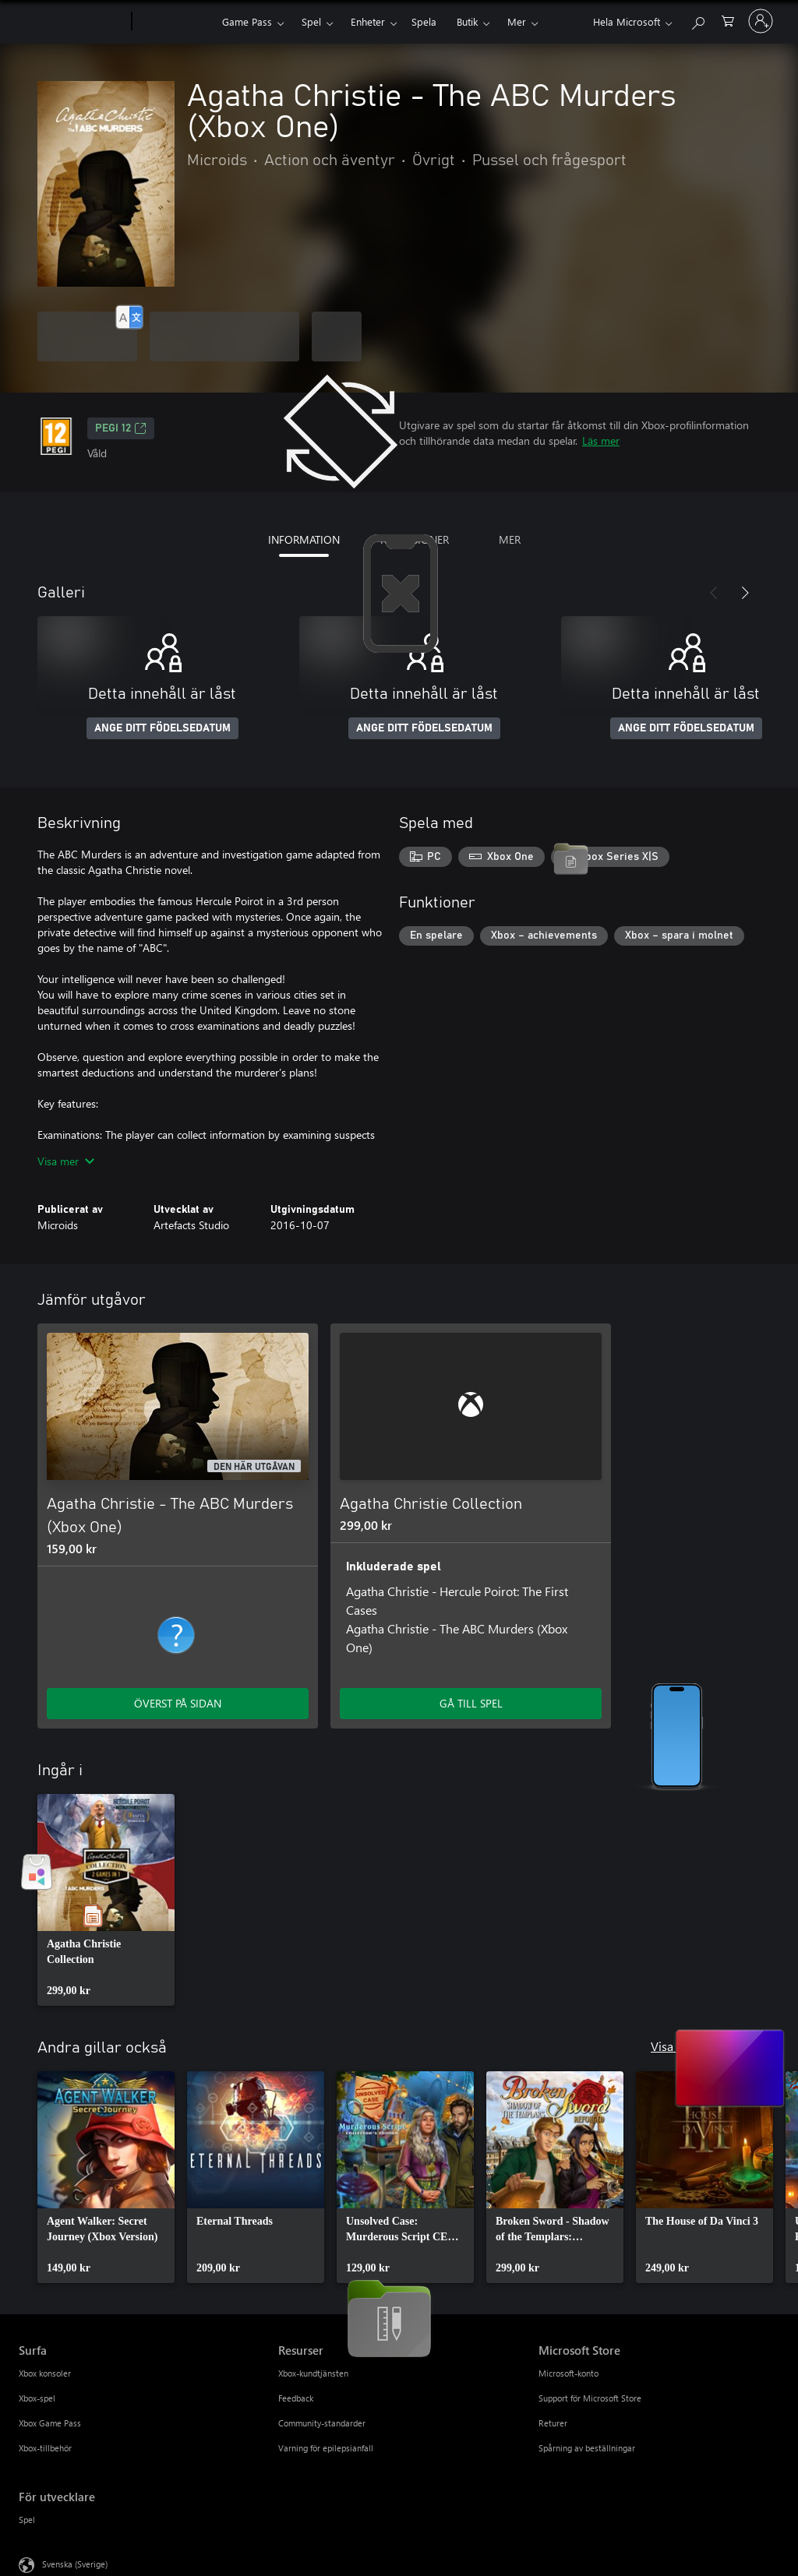 The image size is (798, 2576). What do you see at coordinates (341, 432) in the screenshot?
I see `screen rotation is enabled` at bounding box center [341, 432].